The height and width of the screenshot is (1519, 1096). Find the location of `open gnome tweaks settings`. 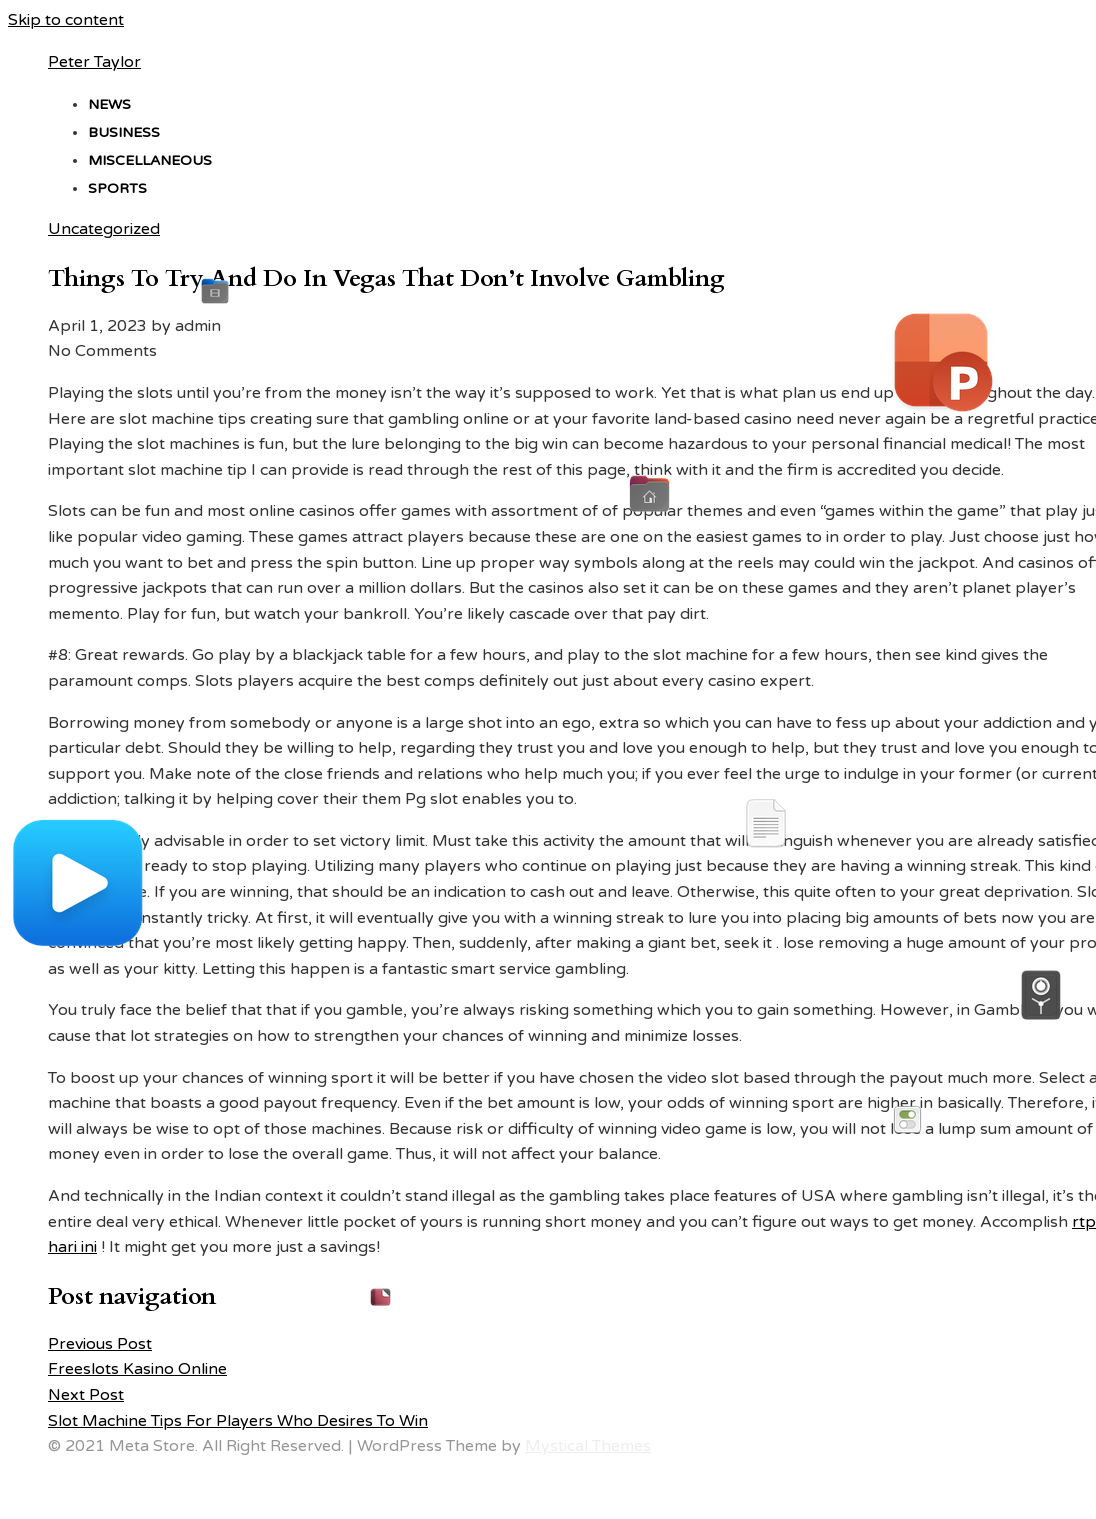

open gnome tweaks settings is located at coordinates (907, 1119).